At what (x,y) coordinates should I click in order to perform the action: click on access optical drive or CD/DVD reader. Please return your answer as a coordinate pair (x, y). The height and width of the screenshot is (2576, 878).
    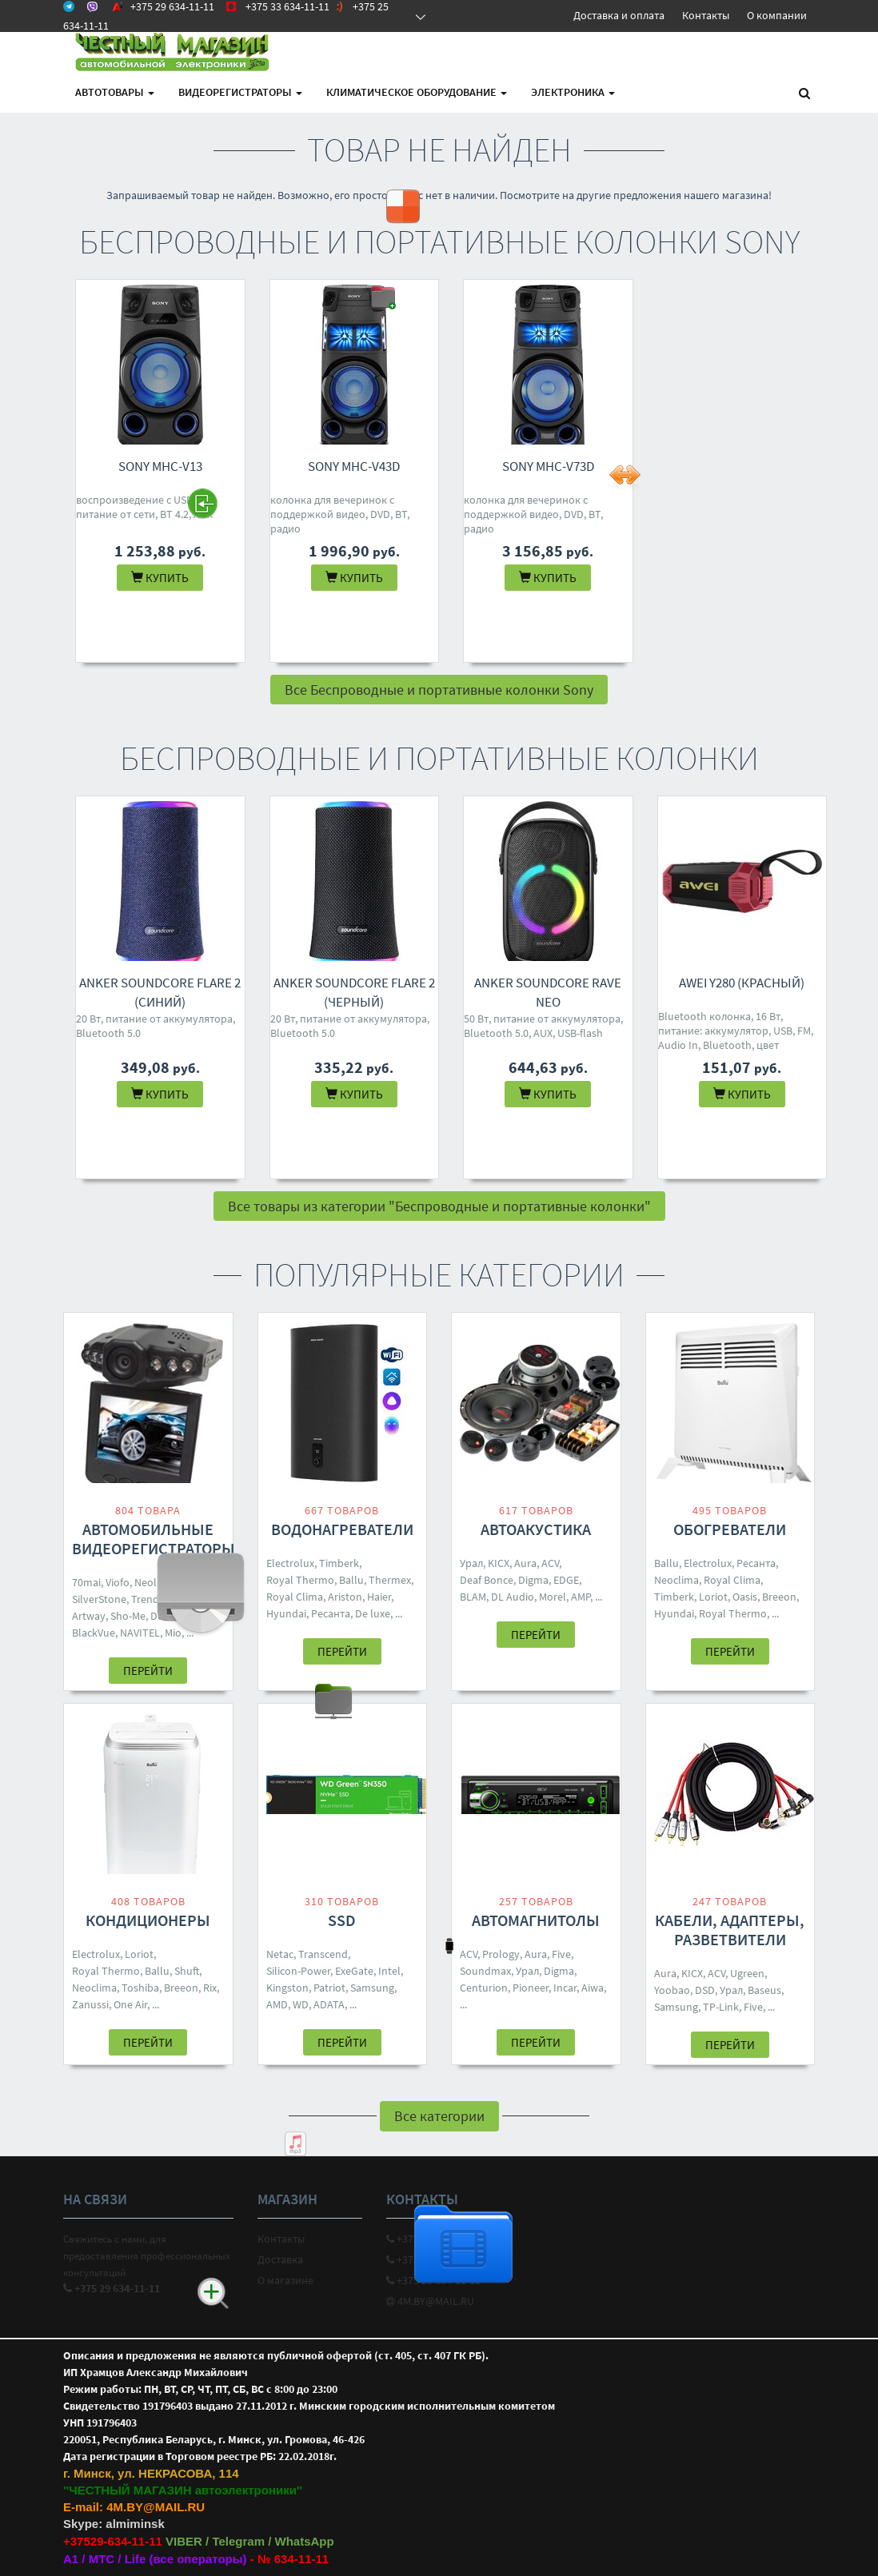
    Looking at the image, I should click on (201, 1587).